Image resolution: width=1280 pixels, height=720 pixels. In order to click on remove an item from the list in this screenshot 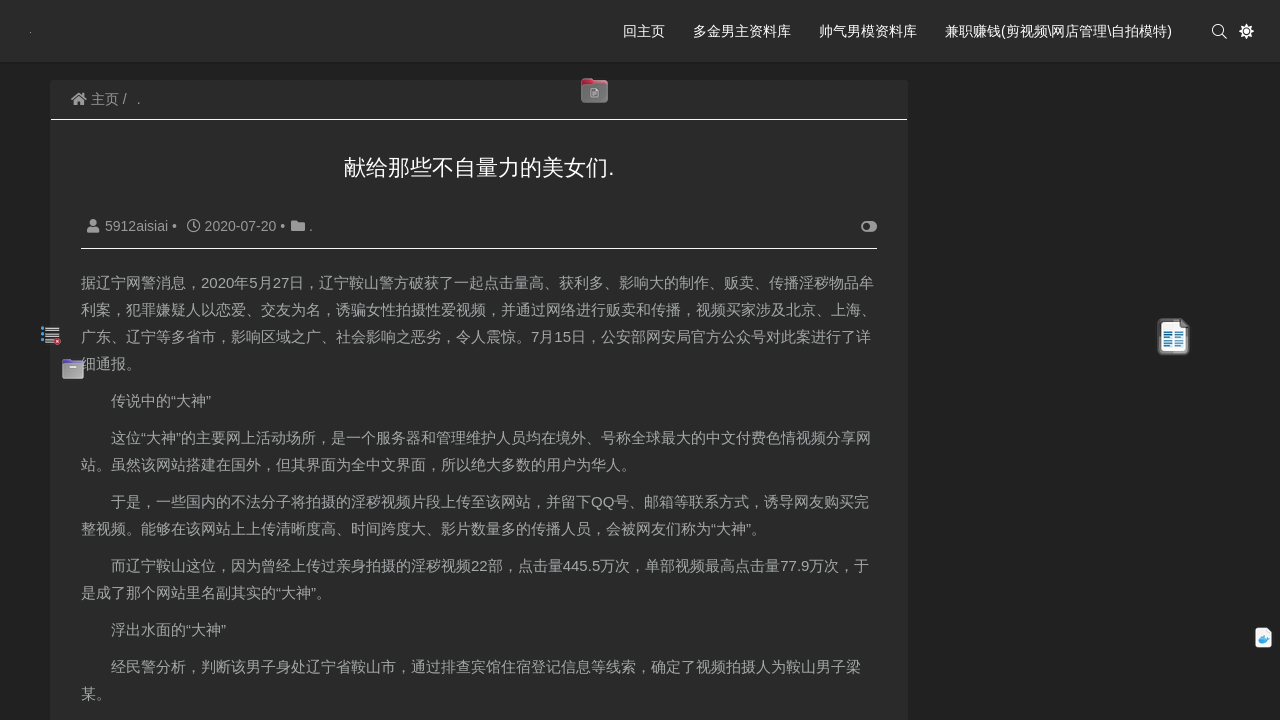, I will do `click(50, 334)`.